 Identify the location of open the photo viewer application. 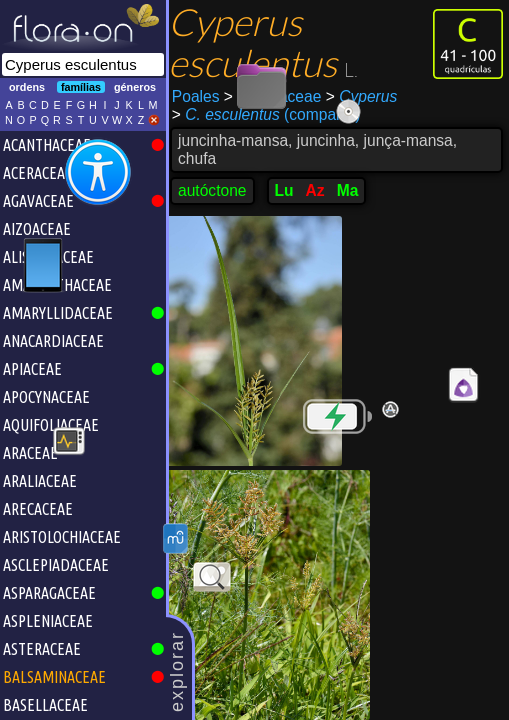
(212, 577).